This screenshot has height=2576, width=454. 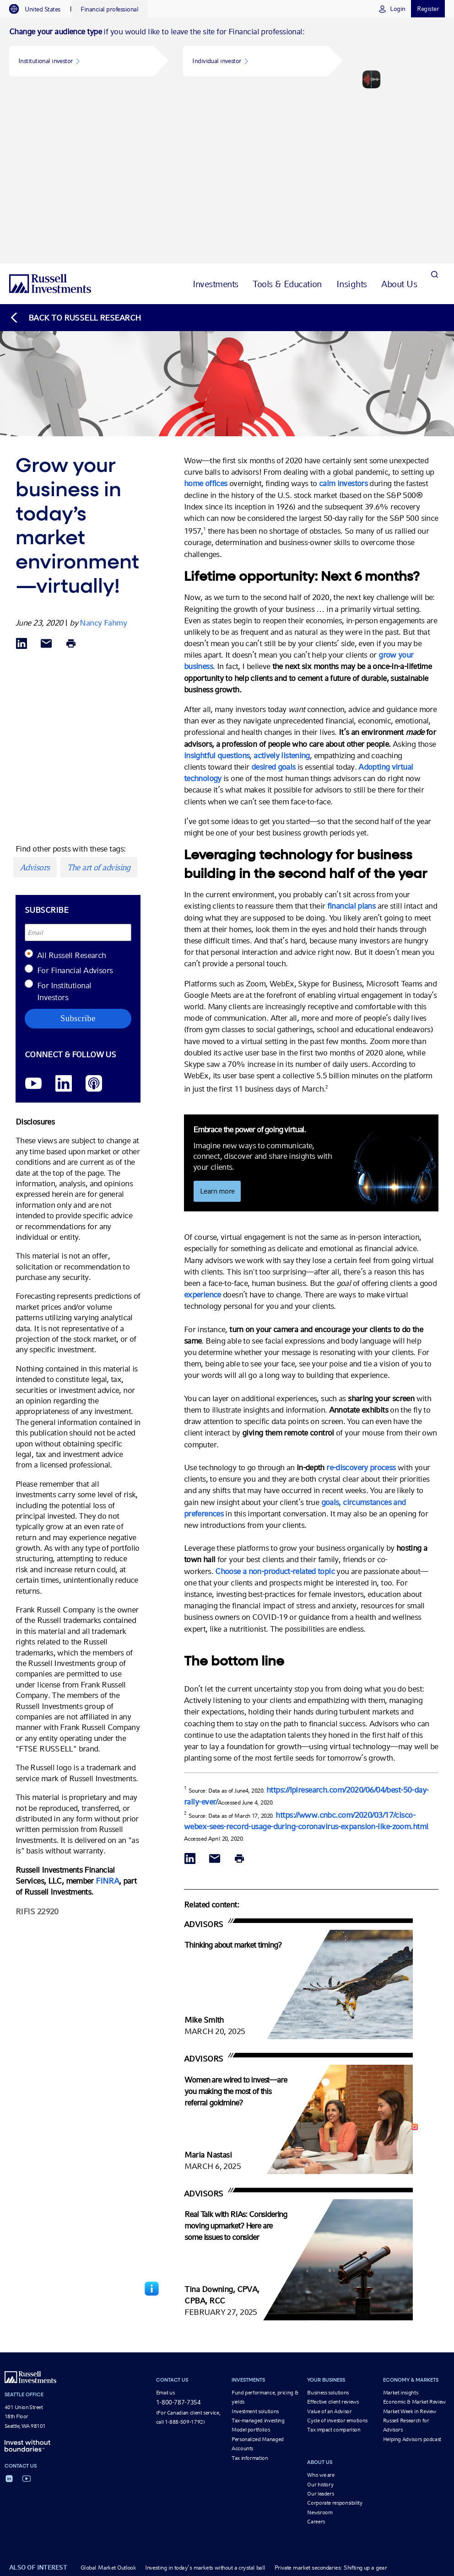 I want to click on view user profile information, so click(x=151, y=2288).